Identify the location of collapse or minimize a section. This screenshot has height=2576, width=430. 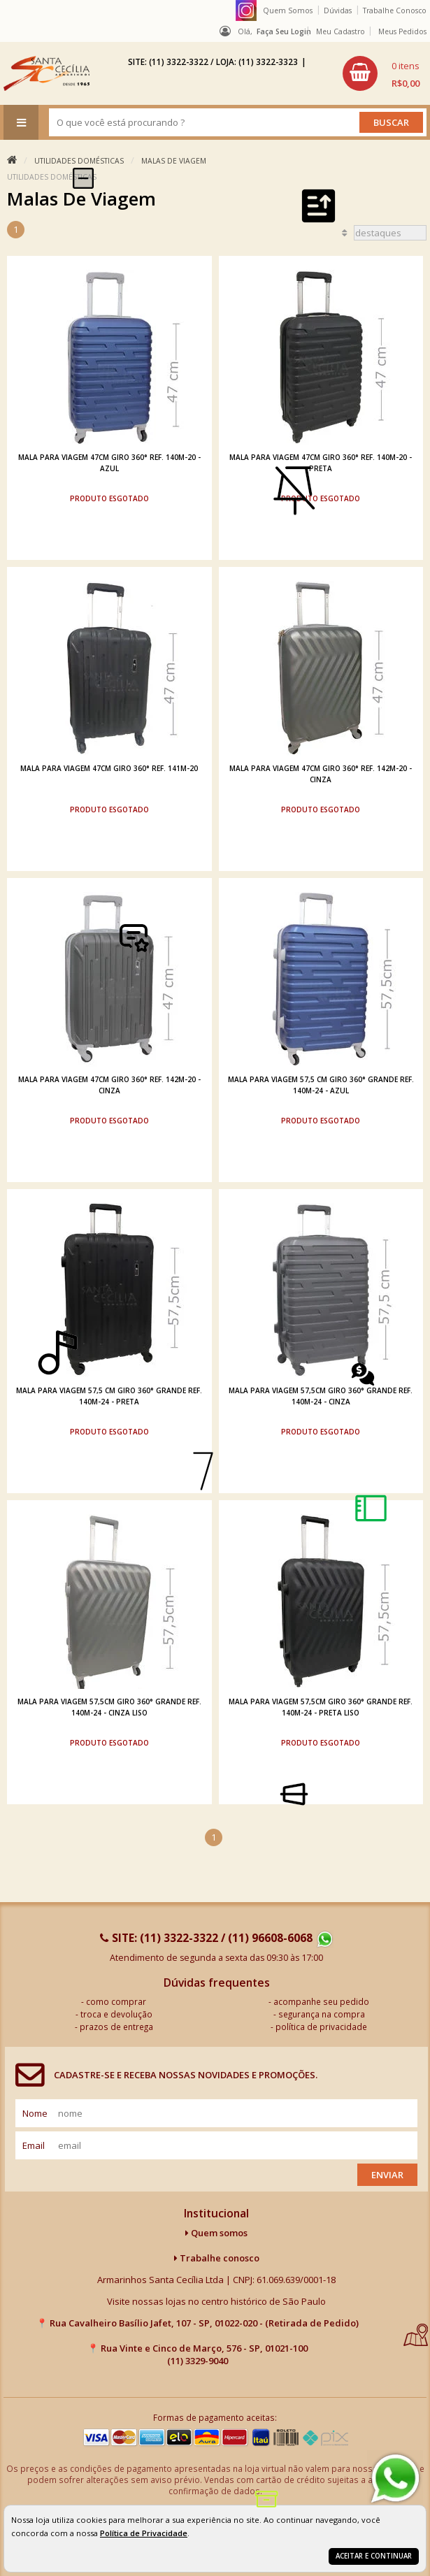
(83, 178).